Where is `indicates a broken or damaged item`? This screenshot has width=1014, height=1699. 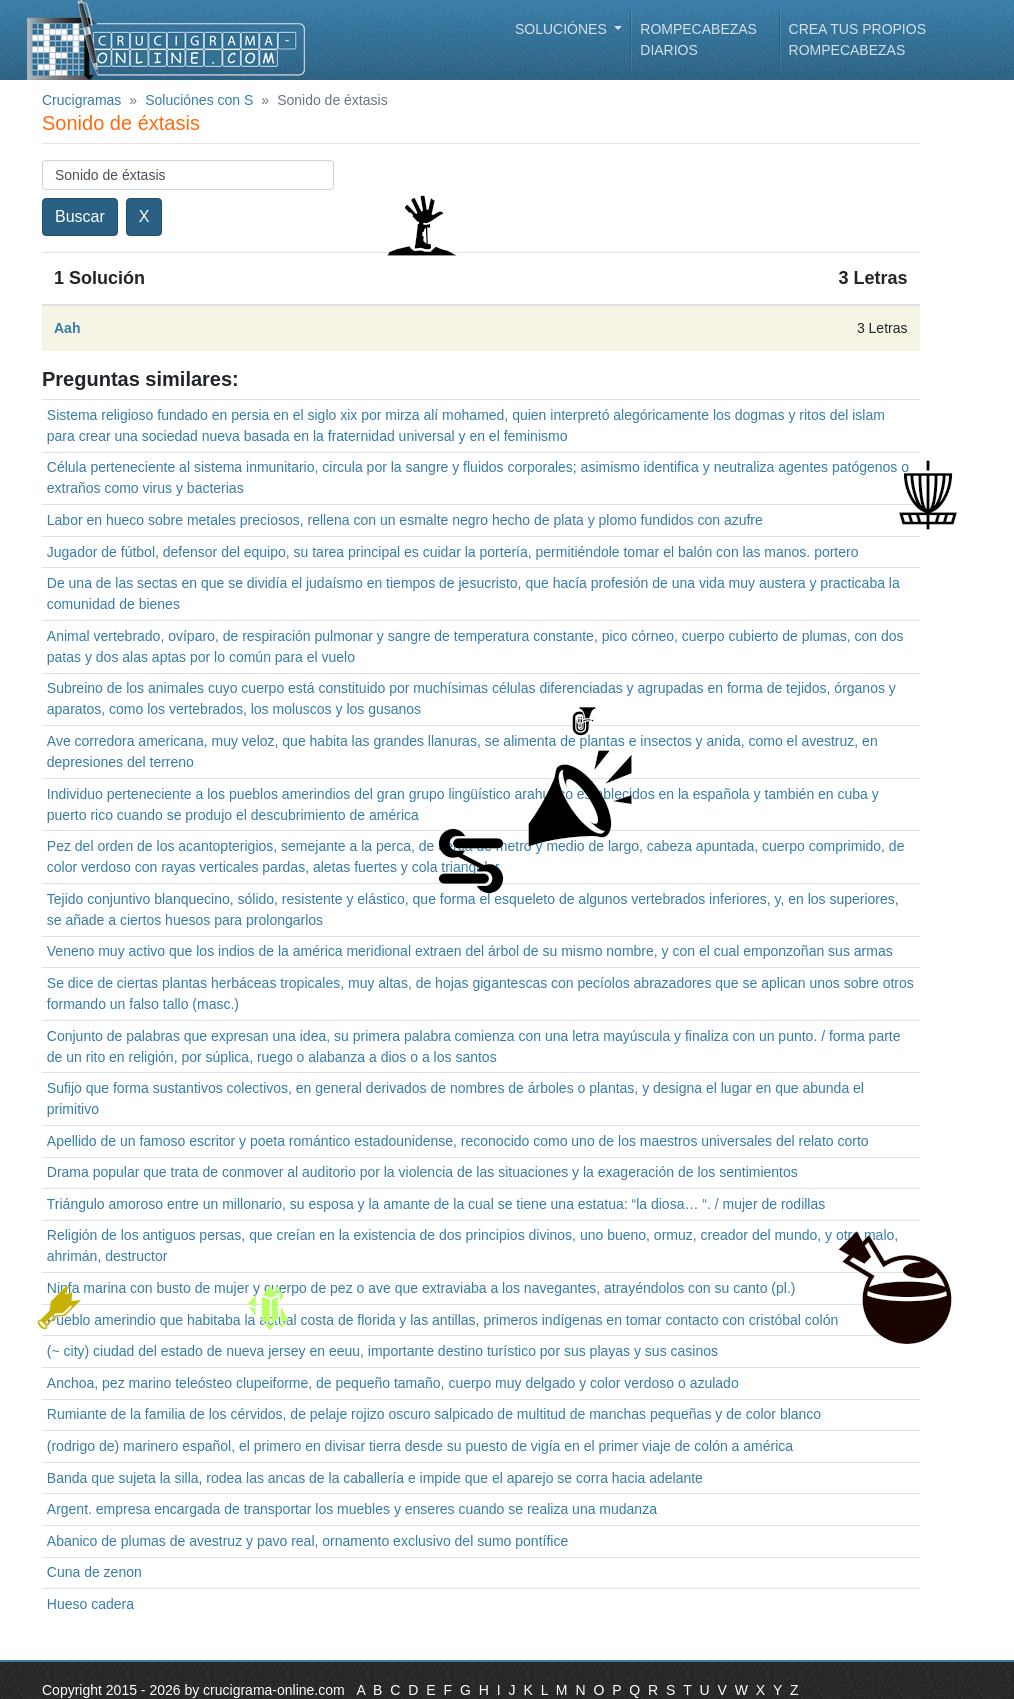
indicates a broken or damaged item is located at coordinates (59, 1308).